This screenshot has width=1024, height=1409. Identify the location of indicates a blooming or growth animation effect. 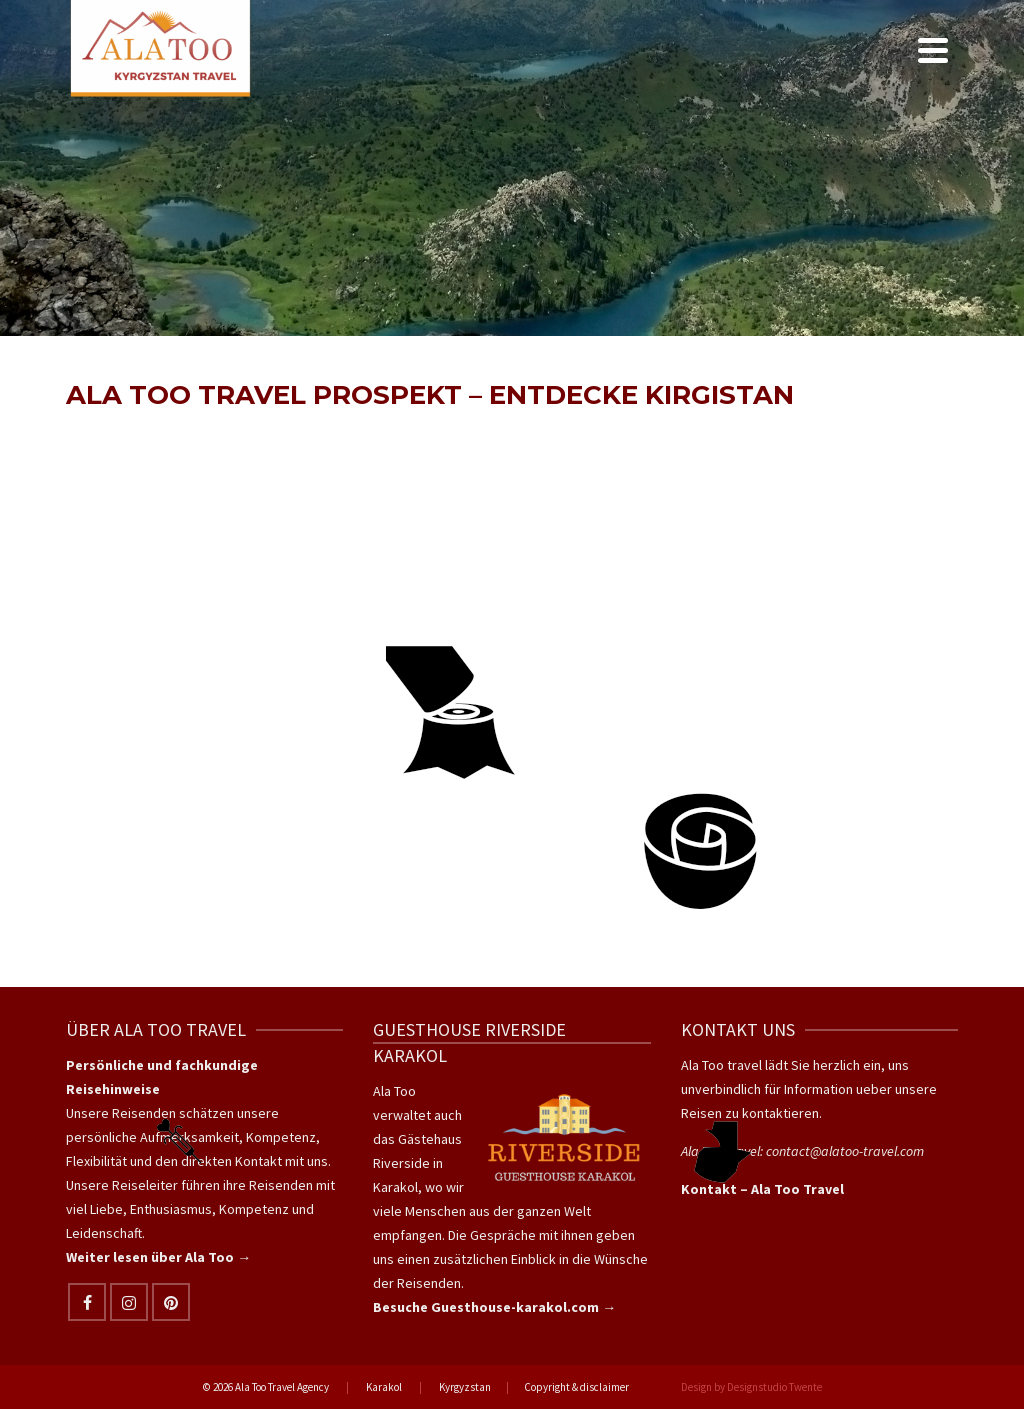
(699, 850).